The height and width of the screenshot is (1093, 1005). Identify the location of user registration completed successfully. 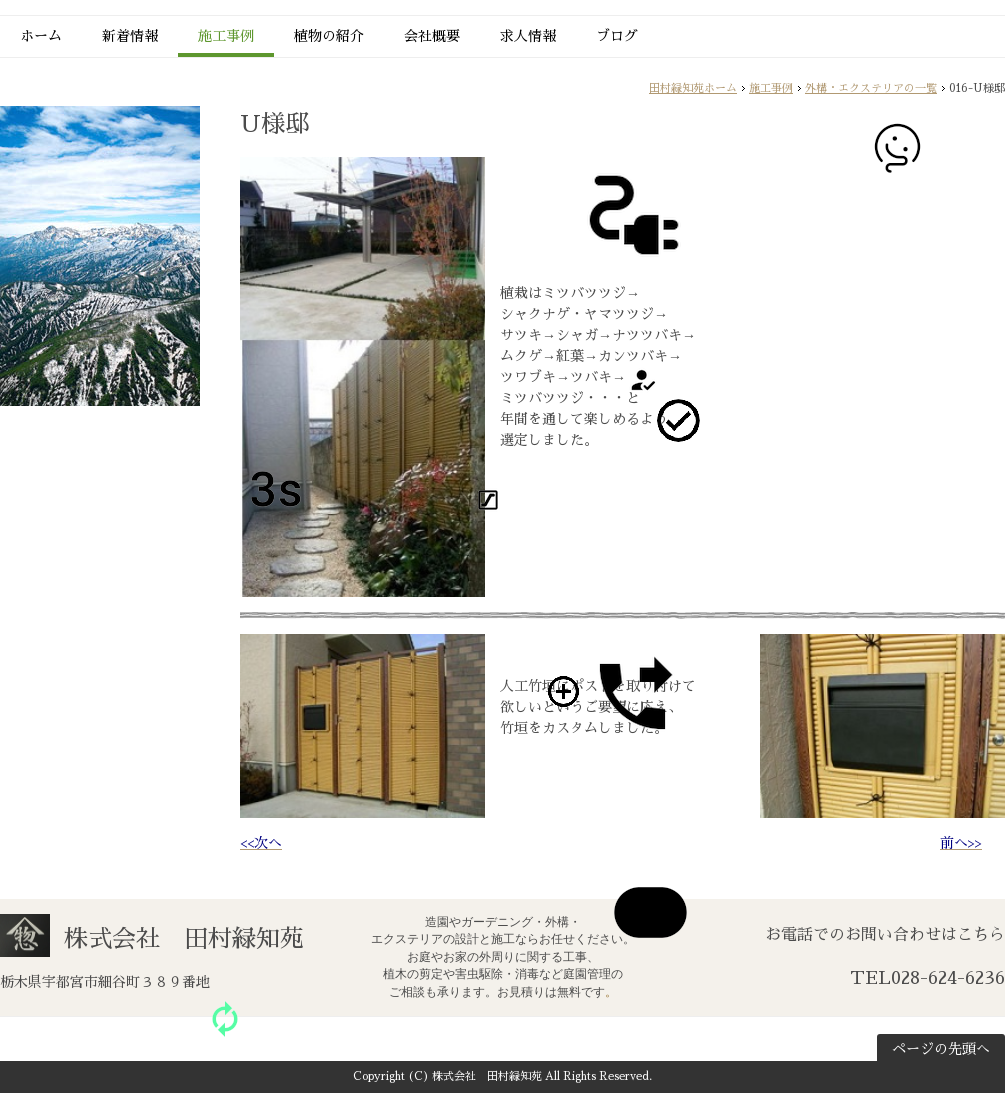
(643, 380).